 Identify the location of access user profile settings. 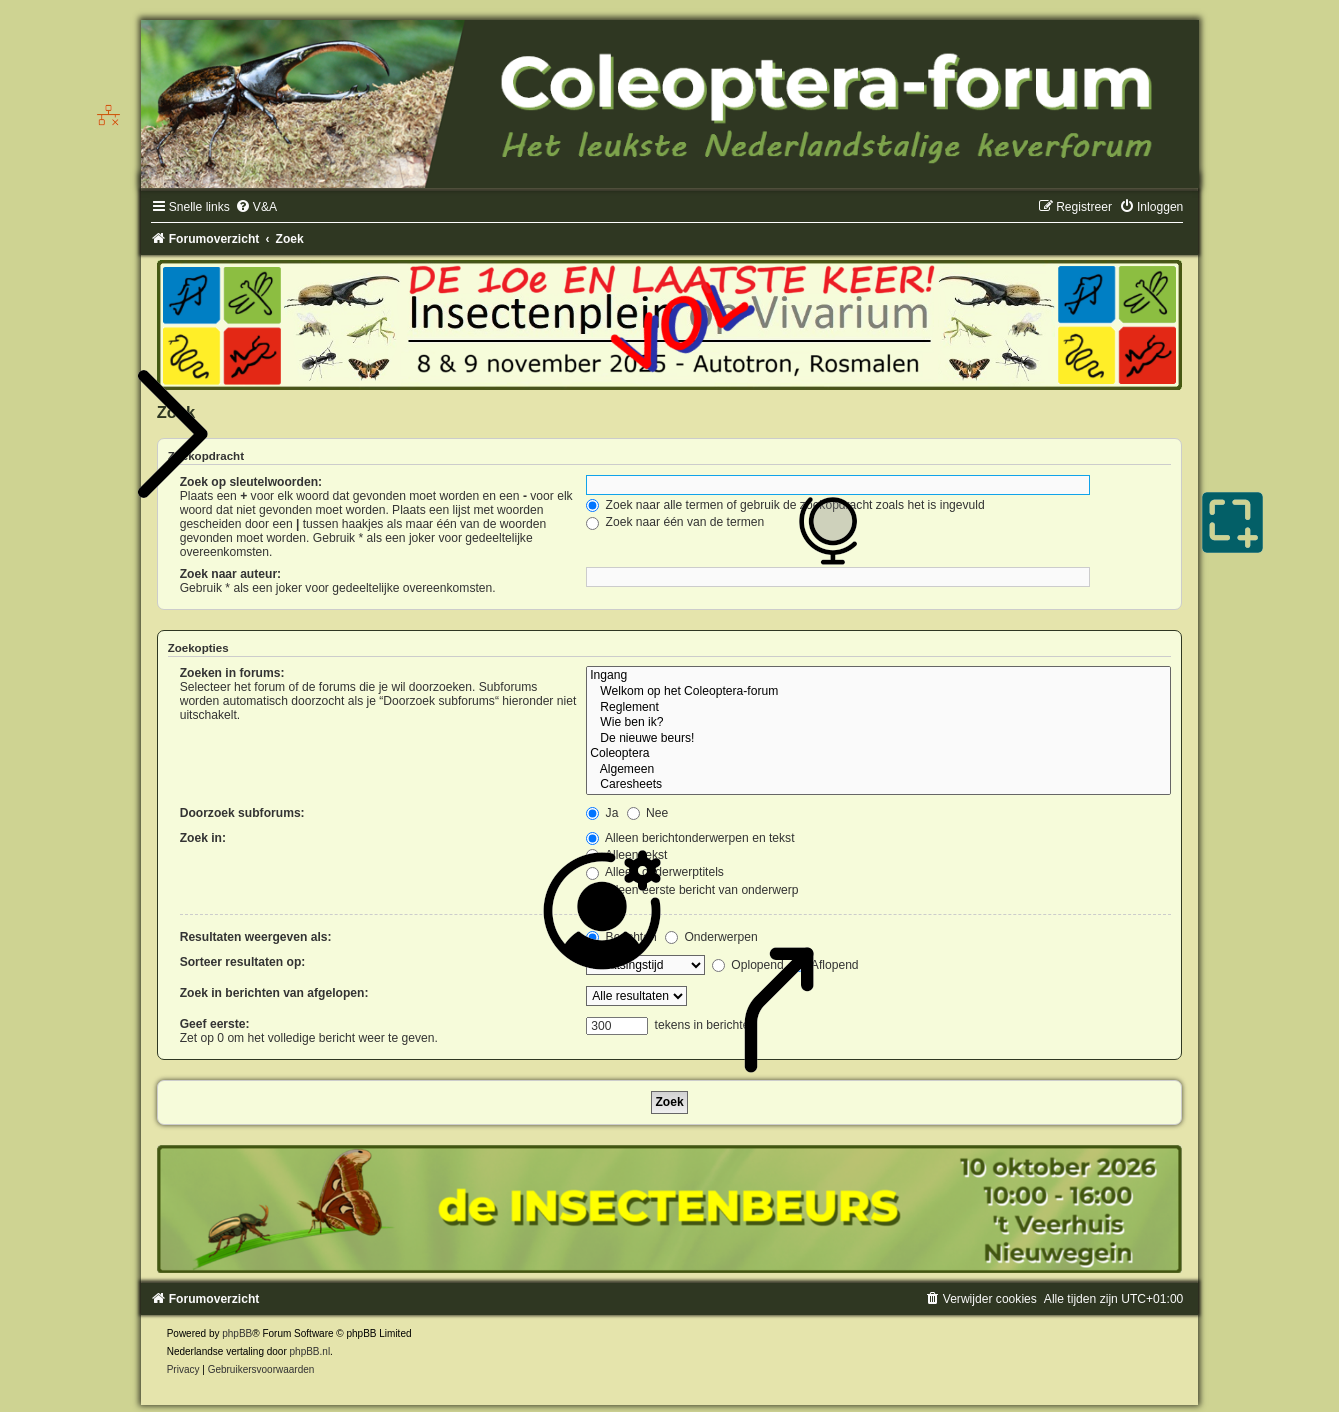
(602, 911).